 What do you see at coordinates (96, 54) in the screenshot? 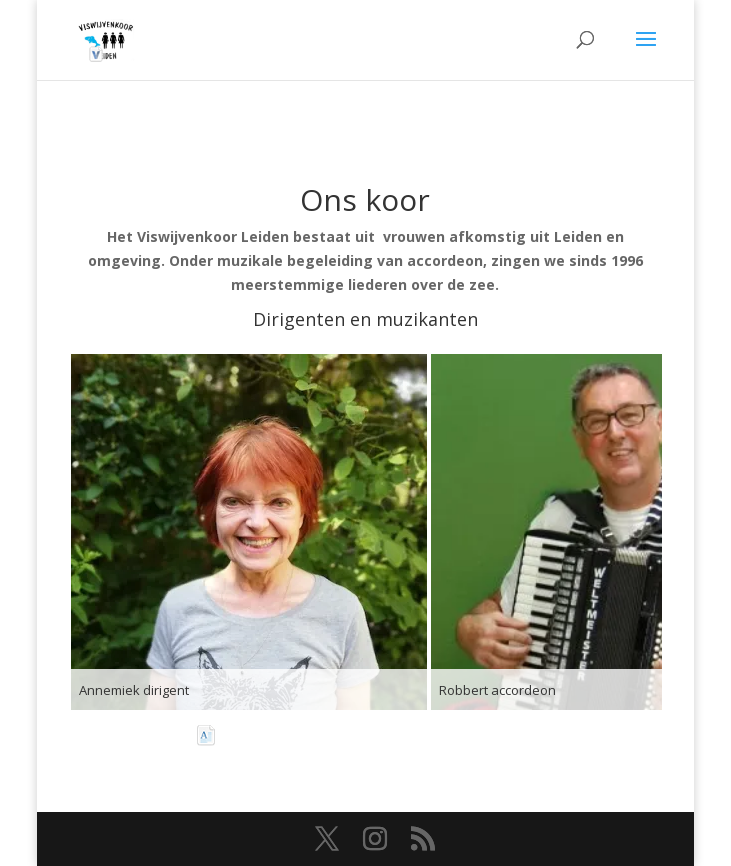
I see `a v programming language source file` at bounding box center [96, 54].